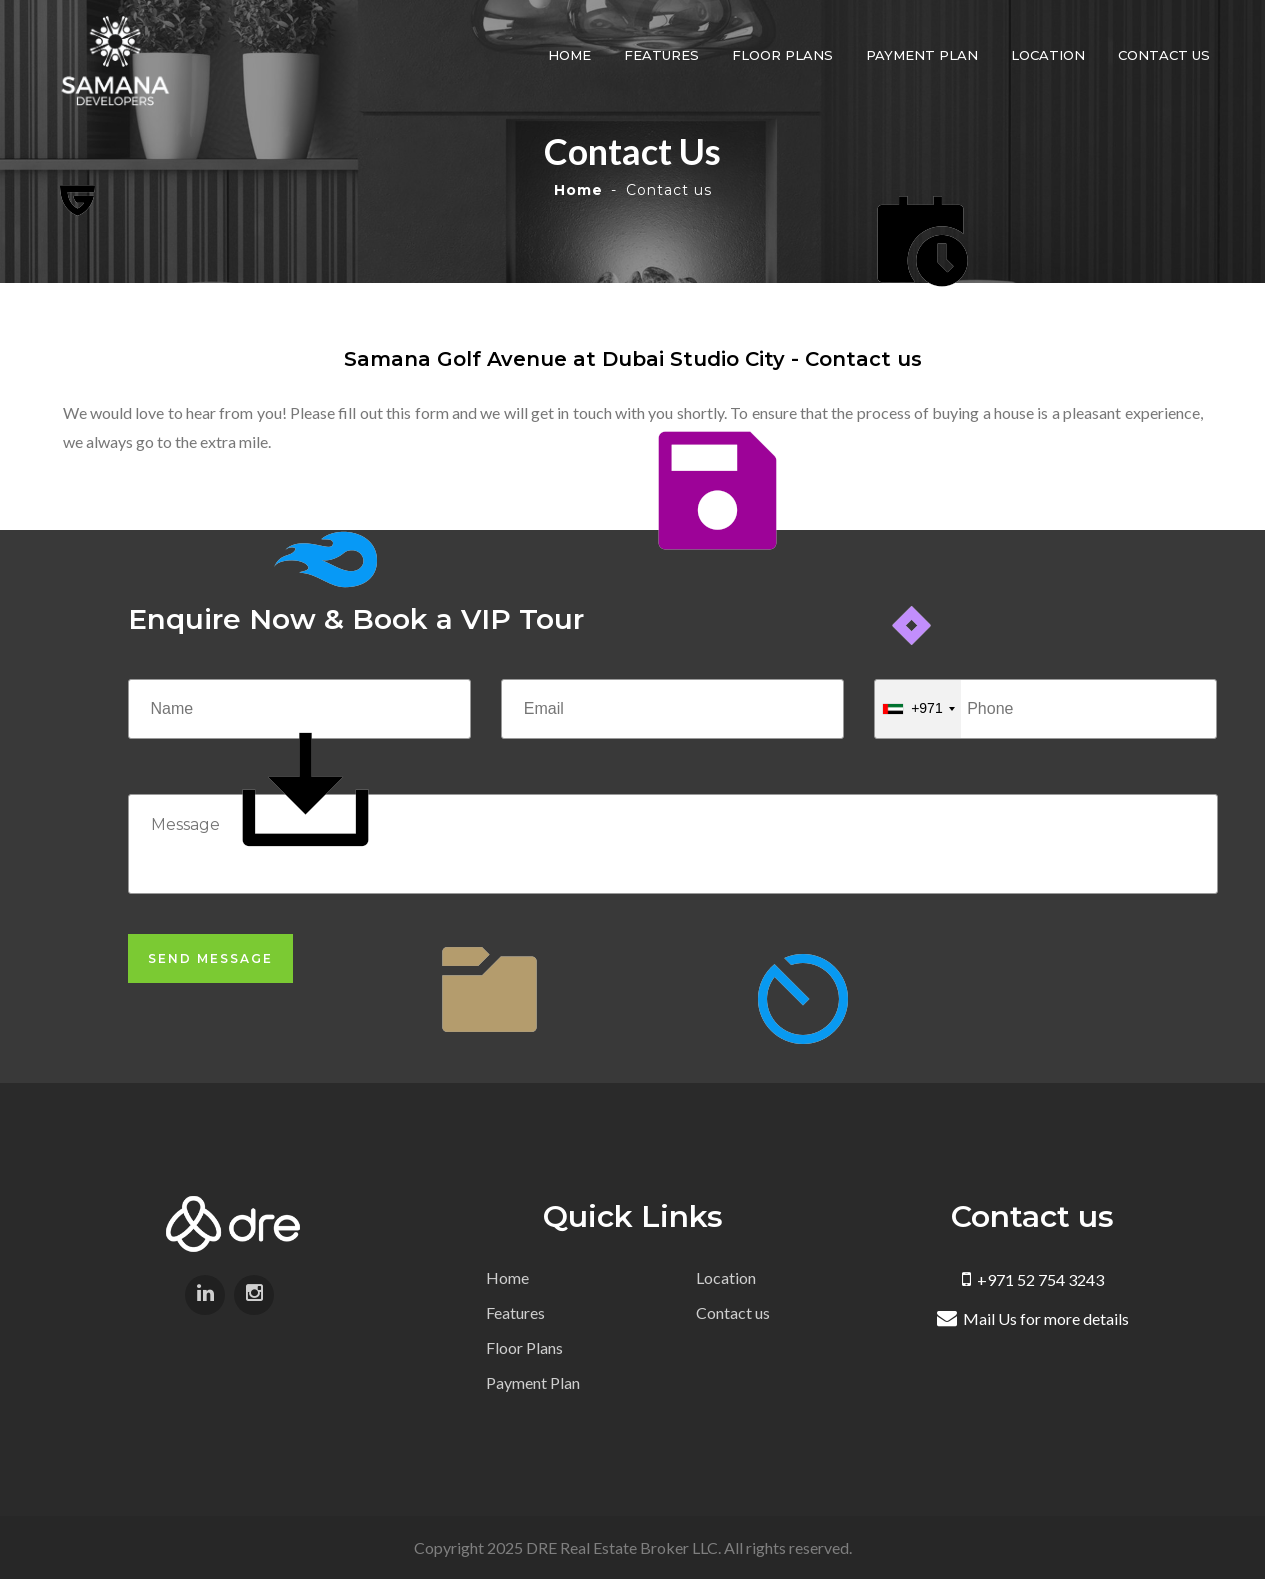 This screenshot has height=1579, width=1265. What do you see at coordinates (717, 490) in the screenshot?
I see `save current file or document` at bounding box center [717, 490].